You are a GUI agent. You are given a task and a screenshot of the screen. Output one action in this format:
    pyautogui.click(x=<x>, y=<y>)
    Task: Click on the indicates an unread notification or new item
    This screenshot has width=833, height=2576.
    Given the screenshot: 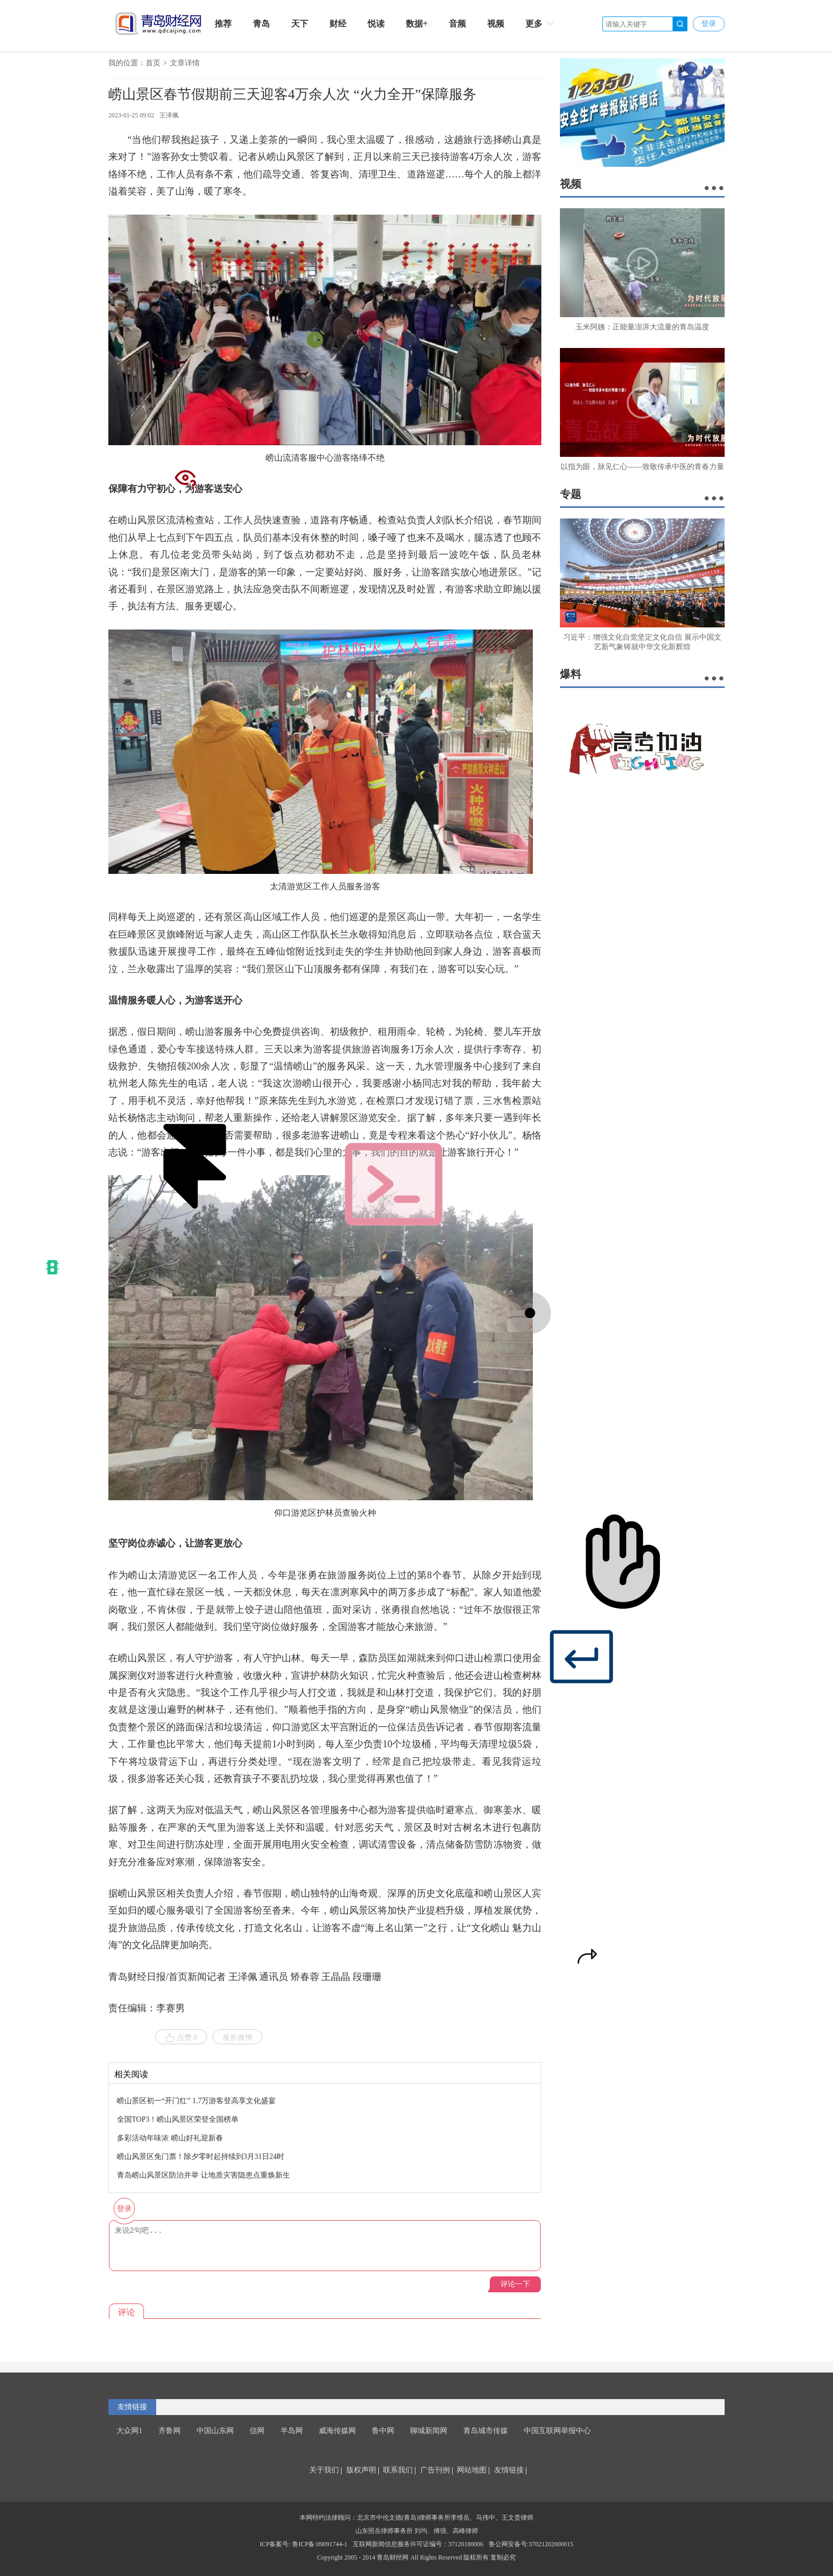 What is the action you would take?
    pyautogui.click(x=530, y=1313)
    